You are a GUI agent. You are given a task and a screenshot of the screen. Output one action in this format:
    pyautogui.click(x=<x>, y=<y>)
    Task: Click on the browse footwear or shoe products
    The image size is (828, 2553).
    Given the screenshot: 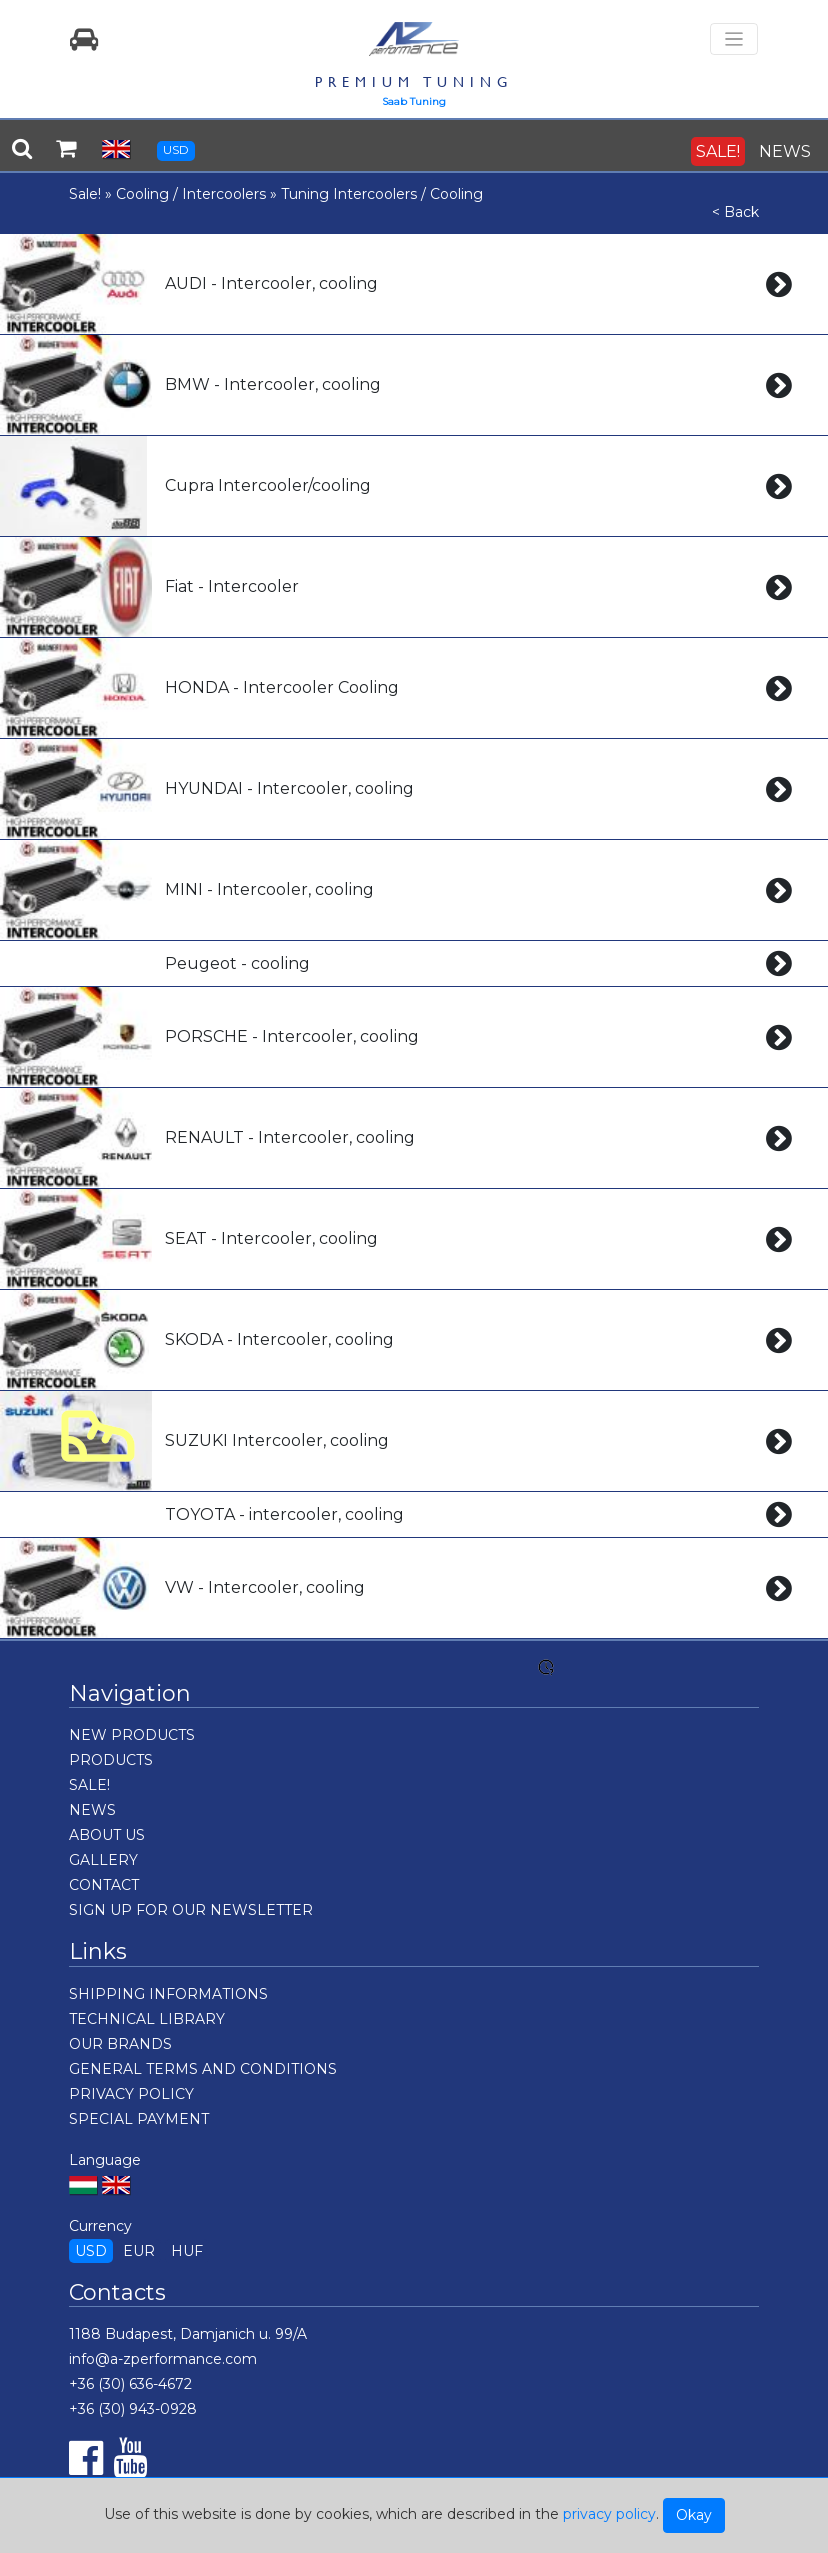 What is the action you would take?
    pyautogui.click(x=98, y=1436)
    